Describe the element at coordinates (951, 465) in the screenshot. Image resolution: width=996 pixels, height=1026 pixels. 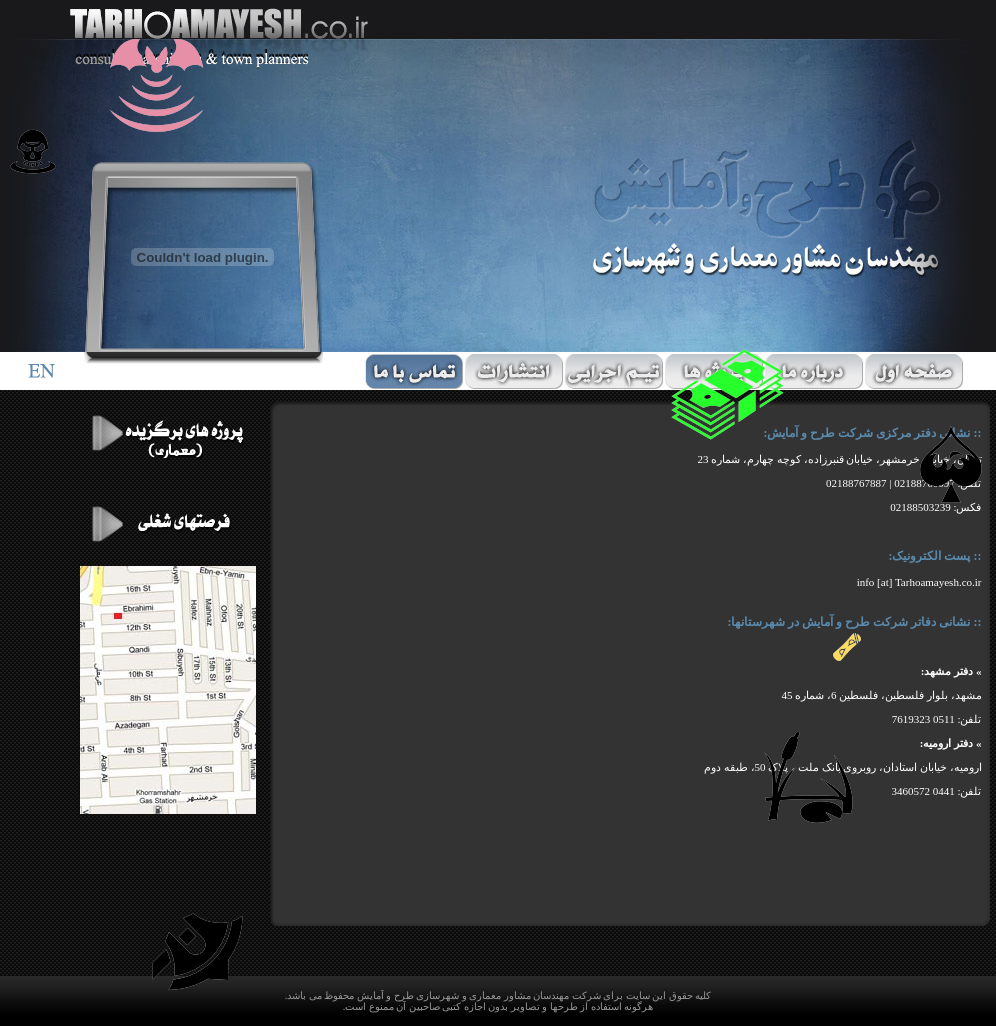
I see `indicates a hot streak or winning hand in a card game` at that location.